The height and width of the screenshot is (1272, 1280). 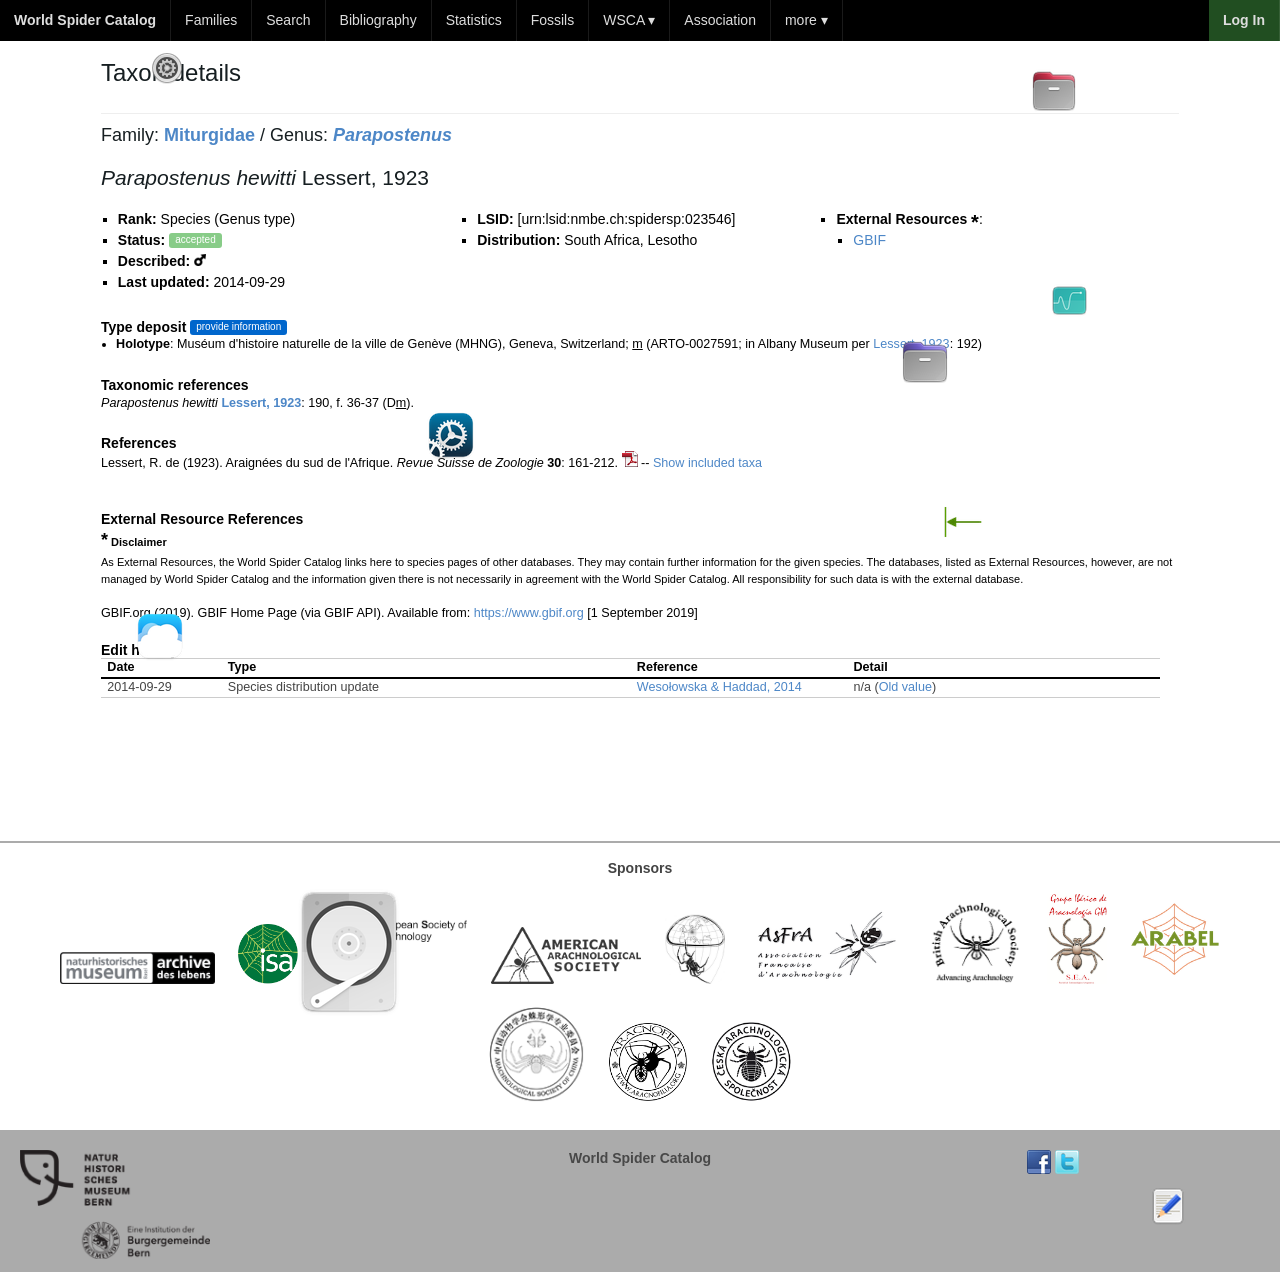 I want to click on open system preferences, so click(x=167, y=68).